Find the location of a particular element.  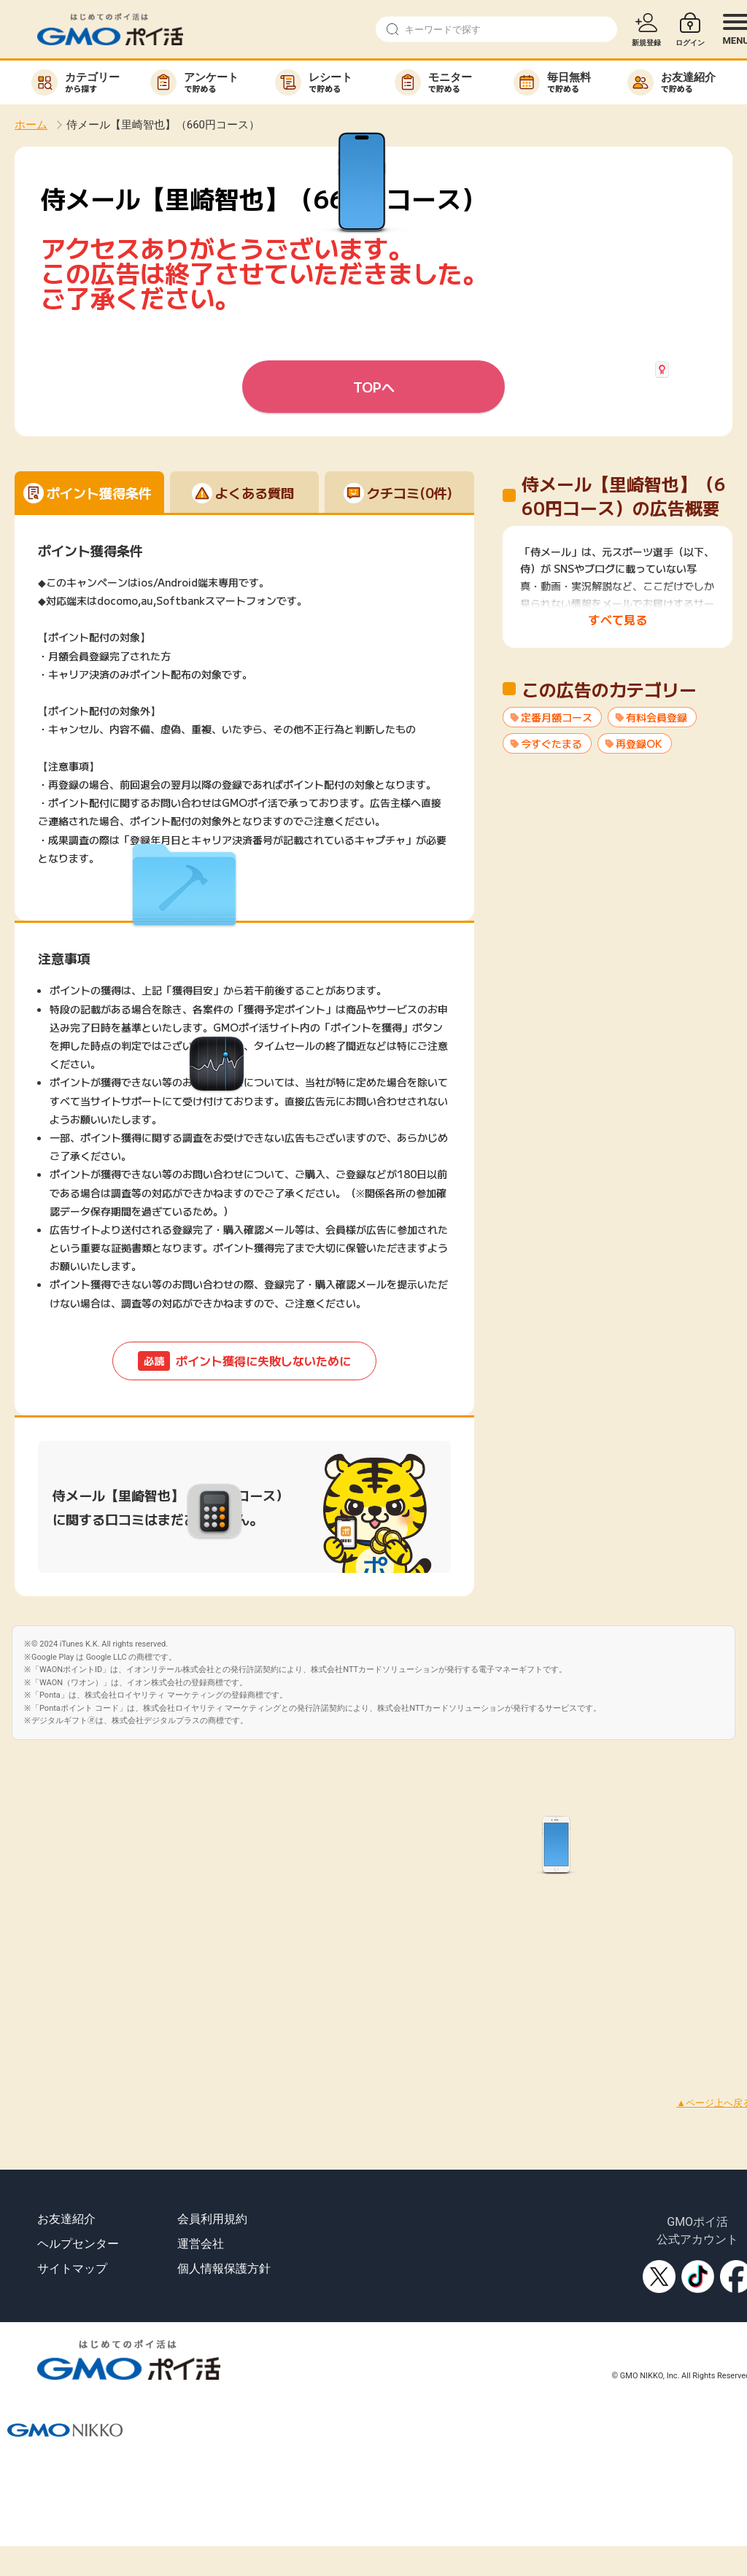

indicates a connected iPhone device is located at coordinates (556, 1845).